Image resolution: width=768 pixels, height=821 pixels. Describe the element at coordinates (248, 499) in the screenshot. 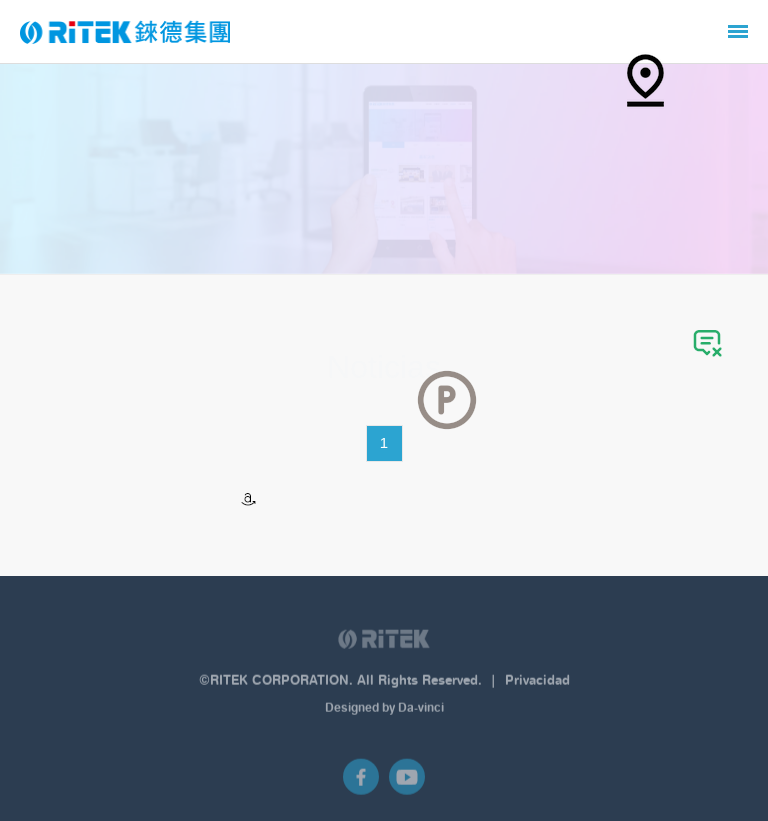

I see `open the Amazon app or website` at that location.